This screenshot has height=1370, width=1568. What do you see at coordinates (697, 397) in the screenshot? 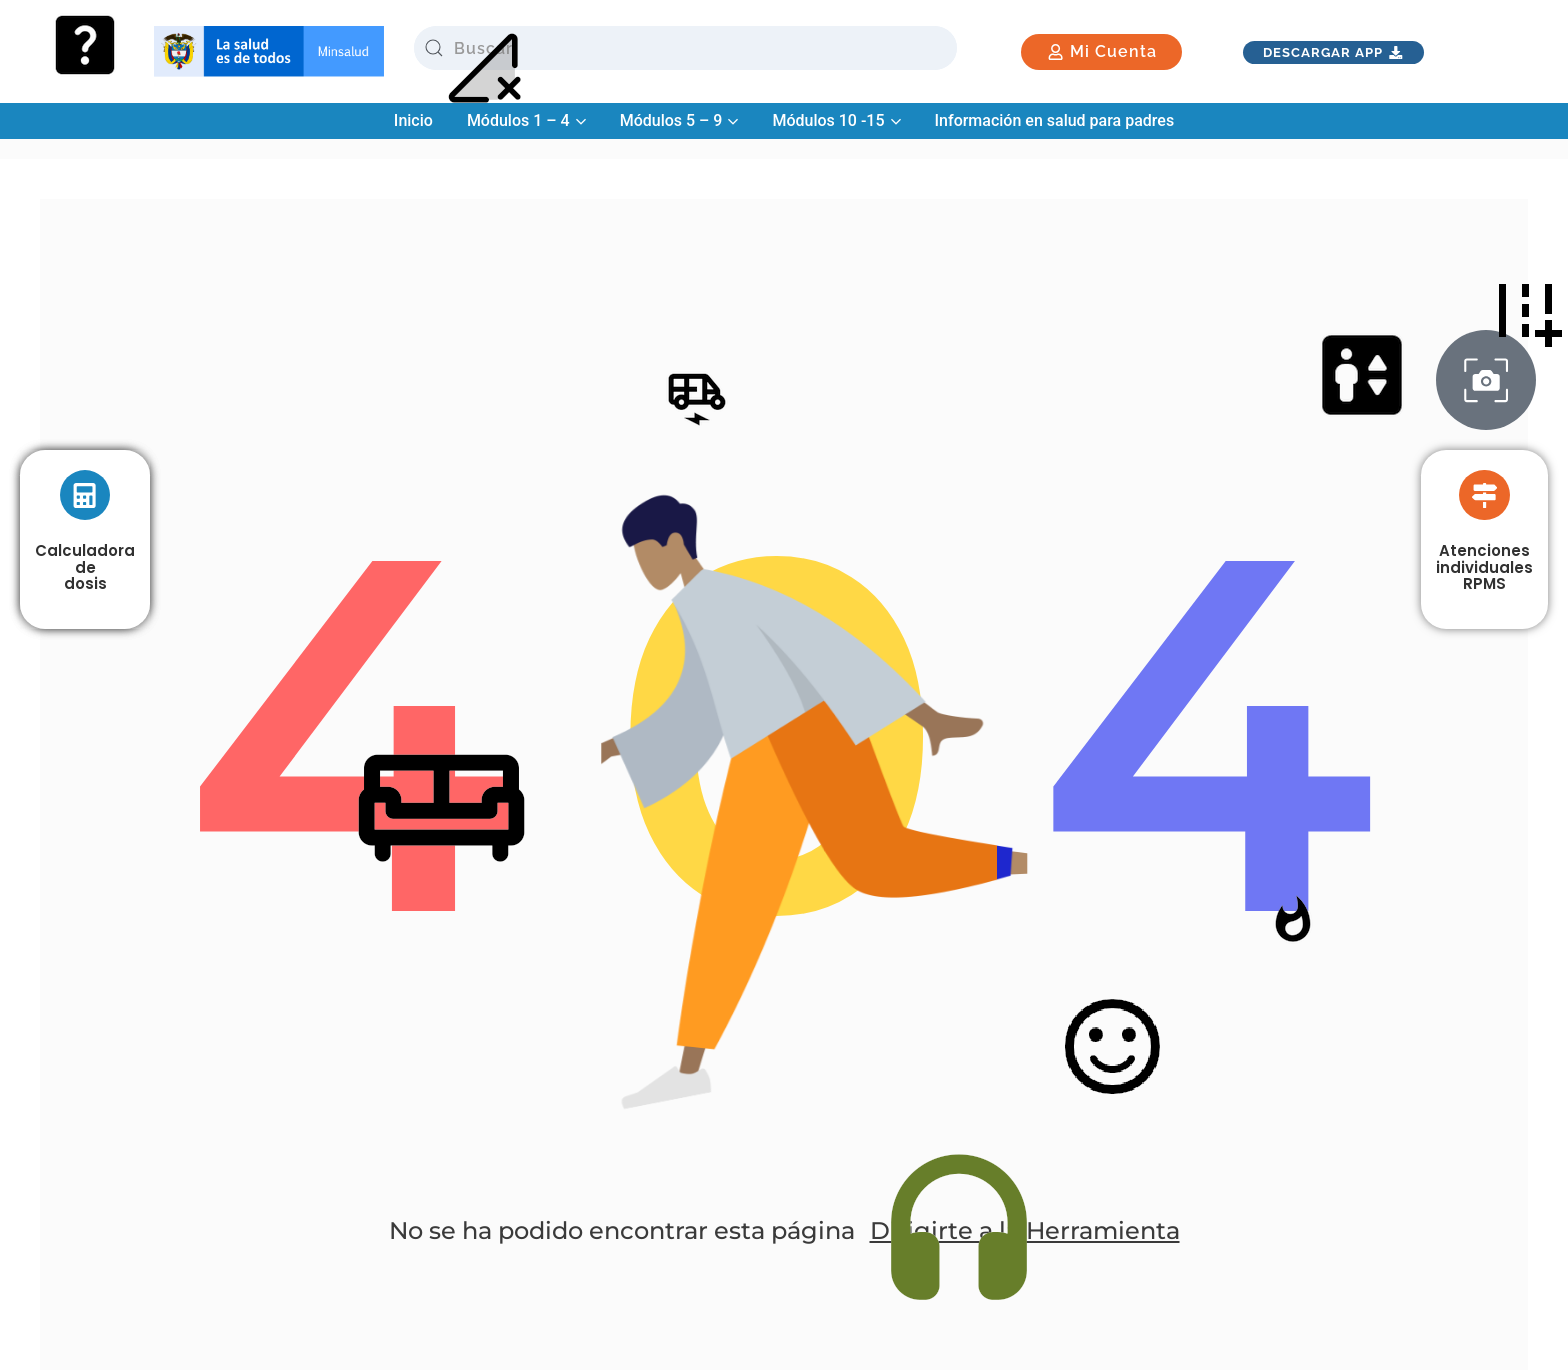
I see `select electric rickshaw as transportation option` at bounding box center [697, 397].